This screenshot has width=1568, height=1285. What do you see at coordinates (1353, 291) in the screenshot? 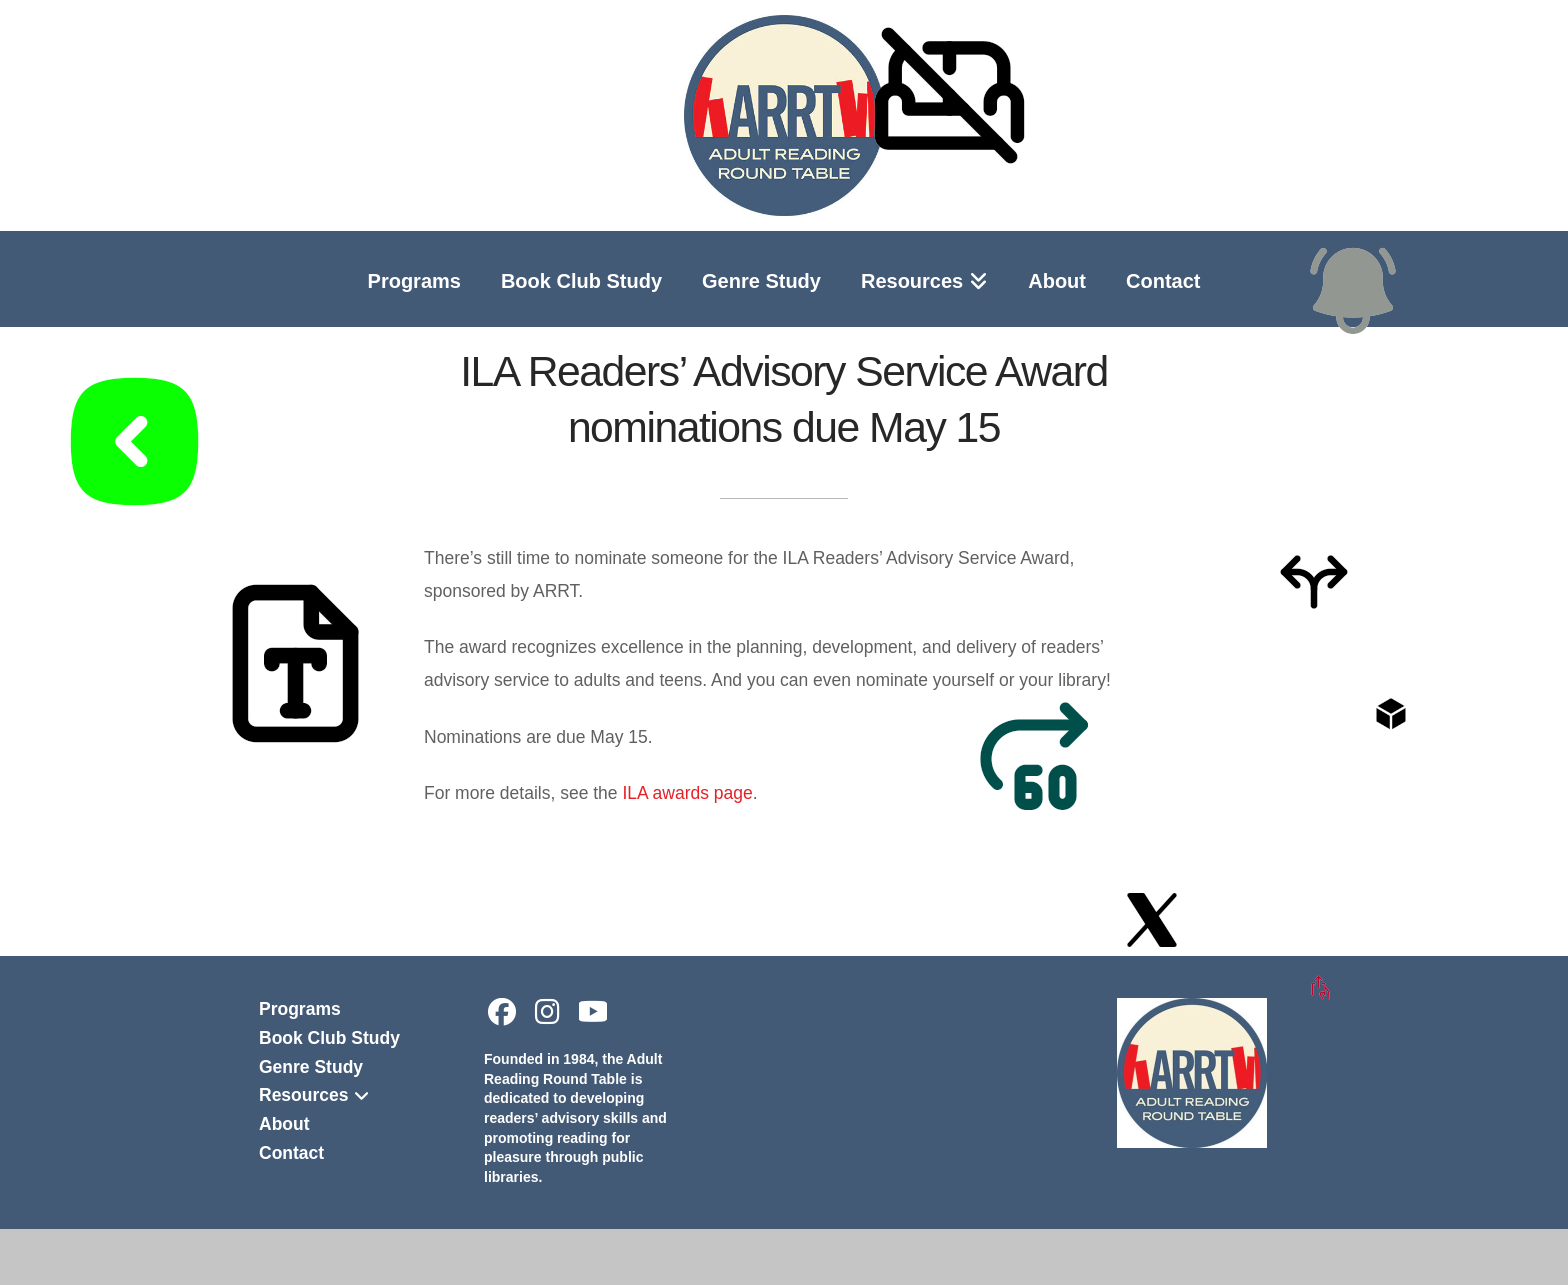
I see `new notification alert` at bounding box center [1353, 291].